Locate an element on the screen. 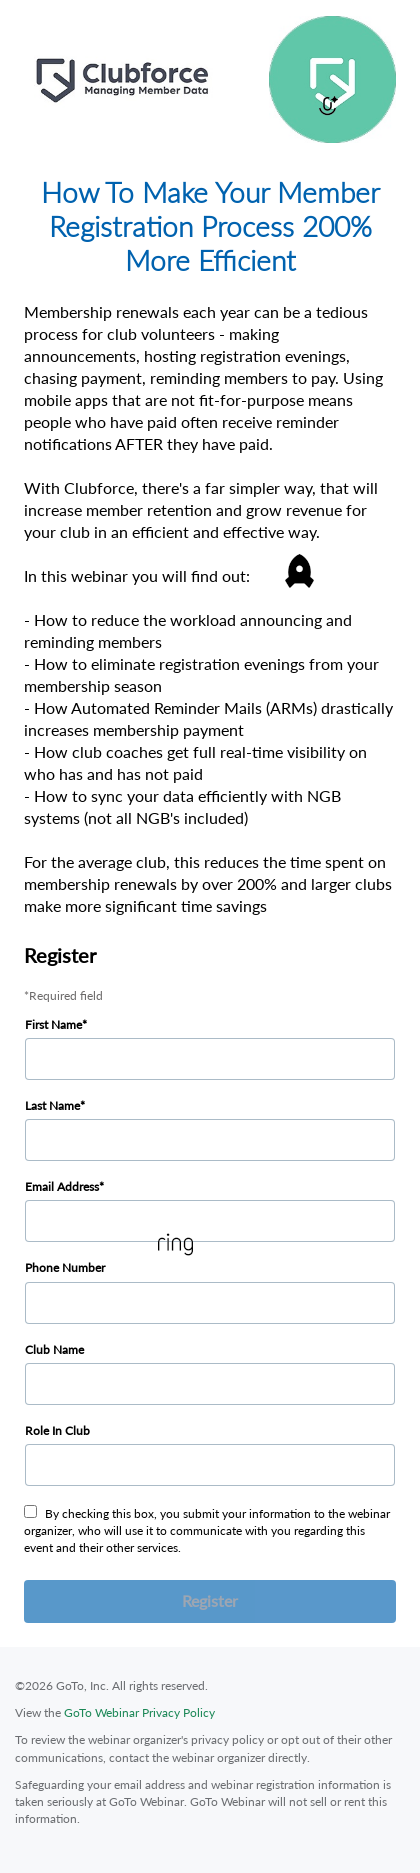  open the Ring smart home app is located at coordinates (175, 1244).